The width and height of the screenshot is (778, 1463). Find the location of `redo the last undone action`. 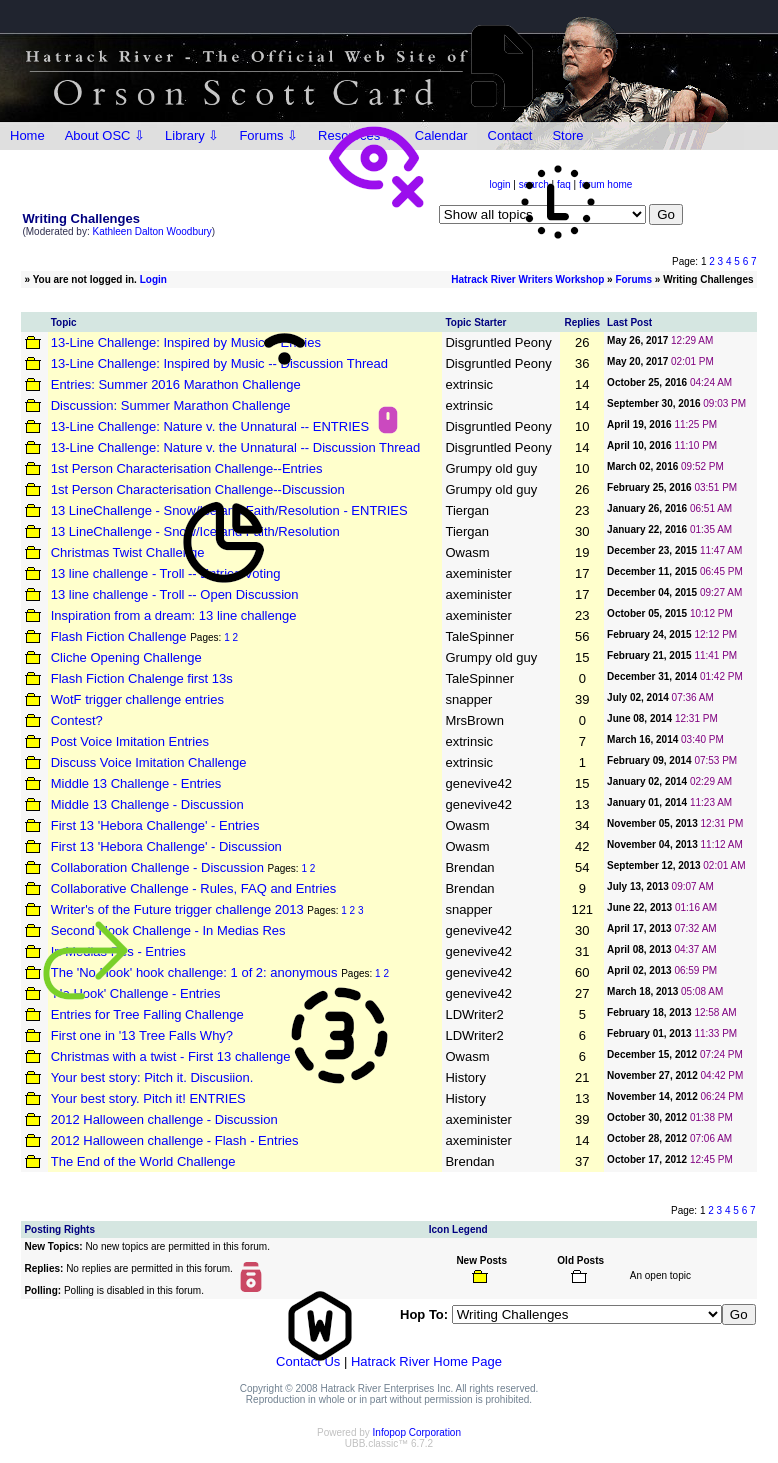

redo the last undone action is located at coordinates (85, 963).